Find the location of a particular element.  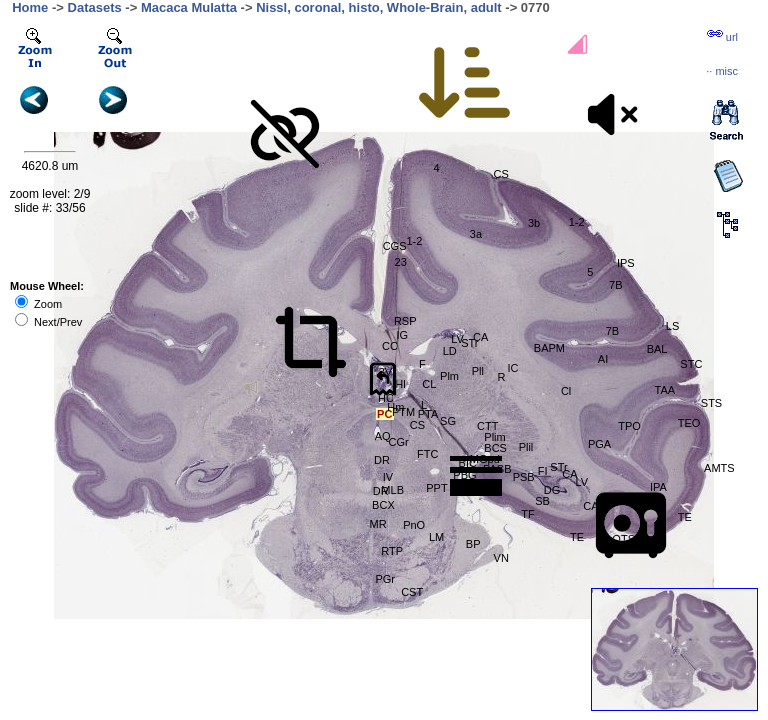

access secure storage or vault is located at coordinates (631, 523).